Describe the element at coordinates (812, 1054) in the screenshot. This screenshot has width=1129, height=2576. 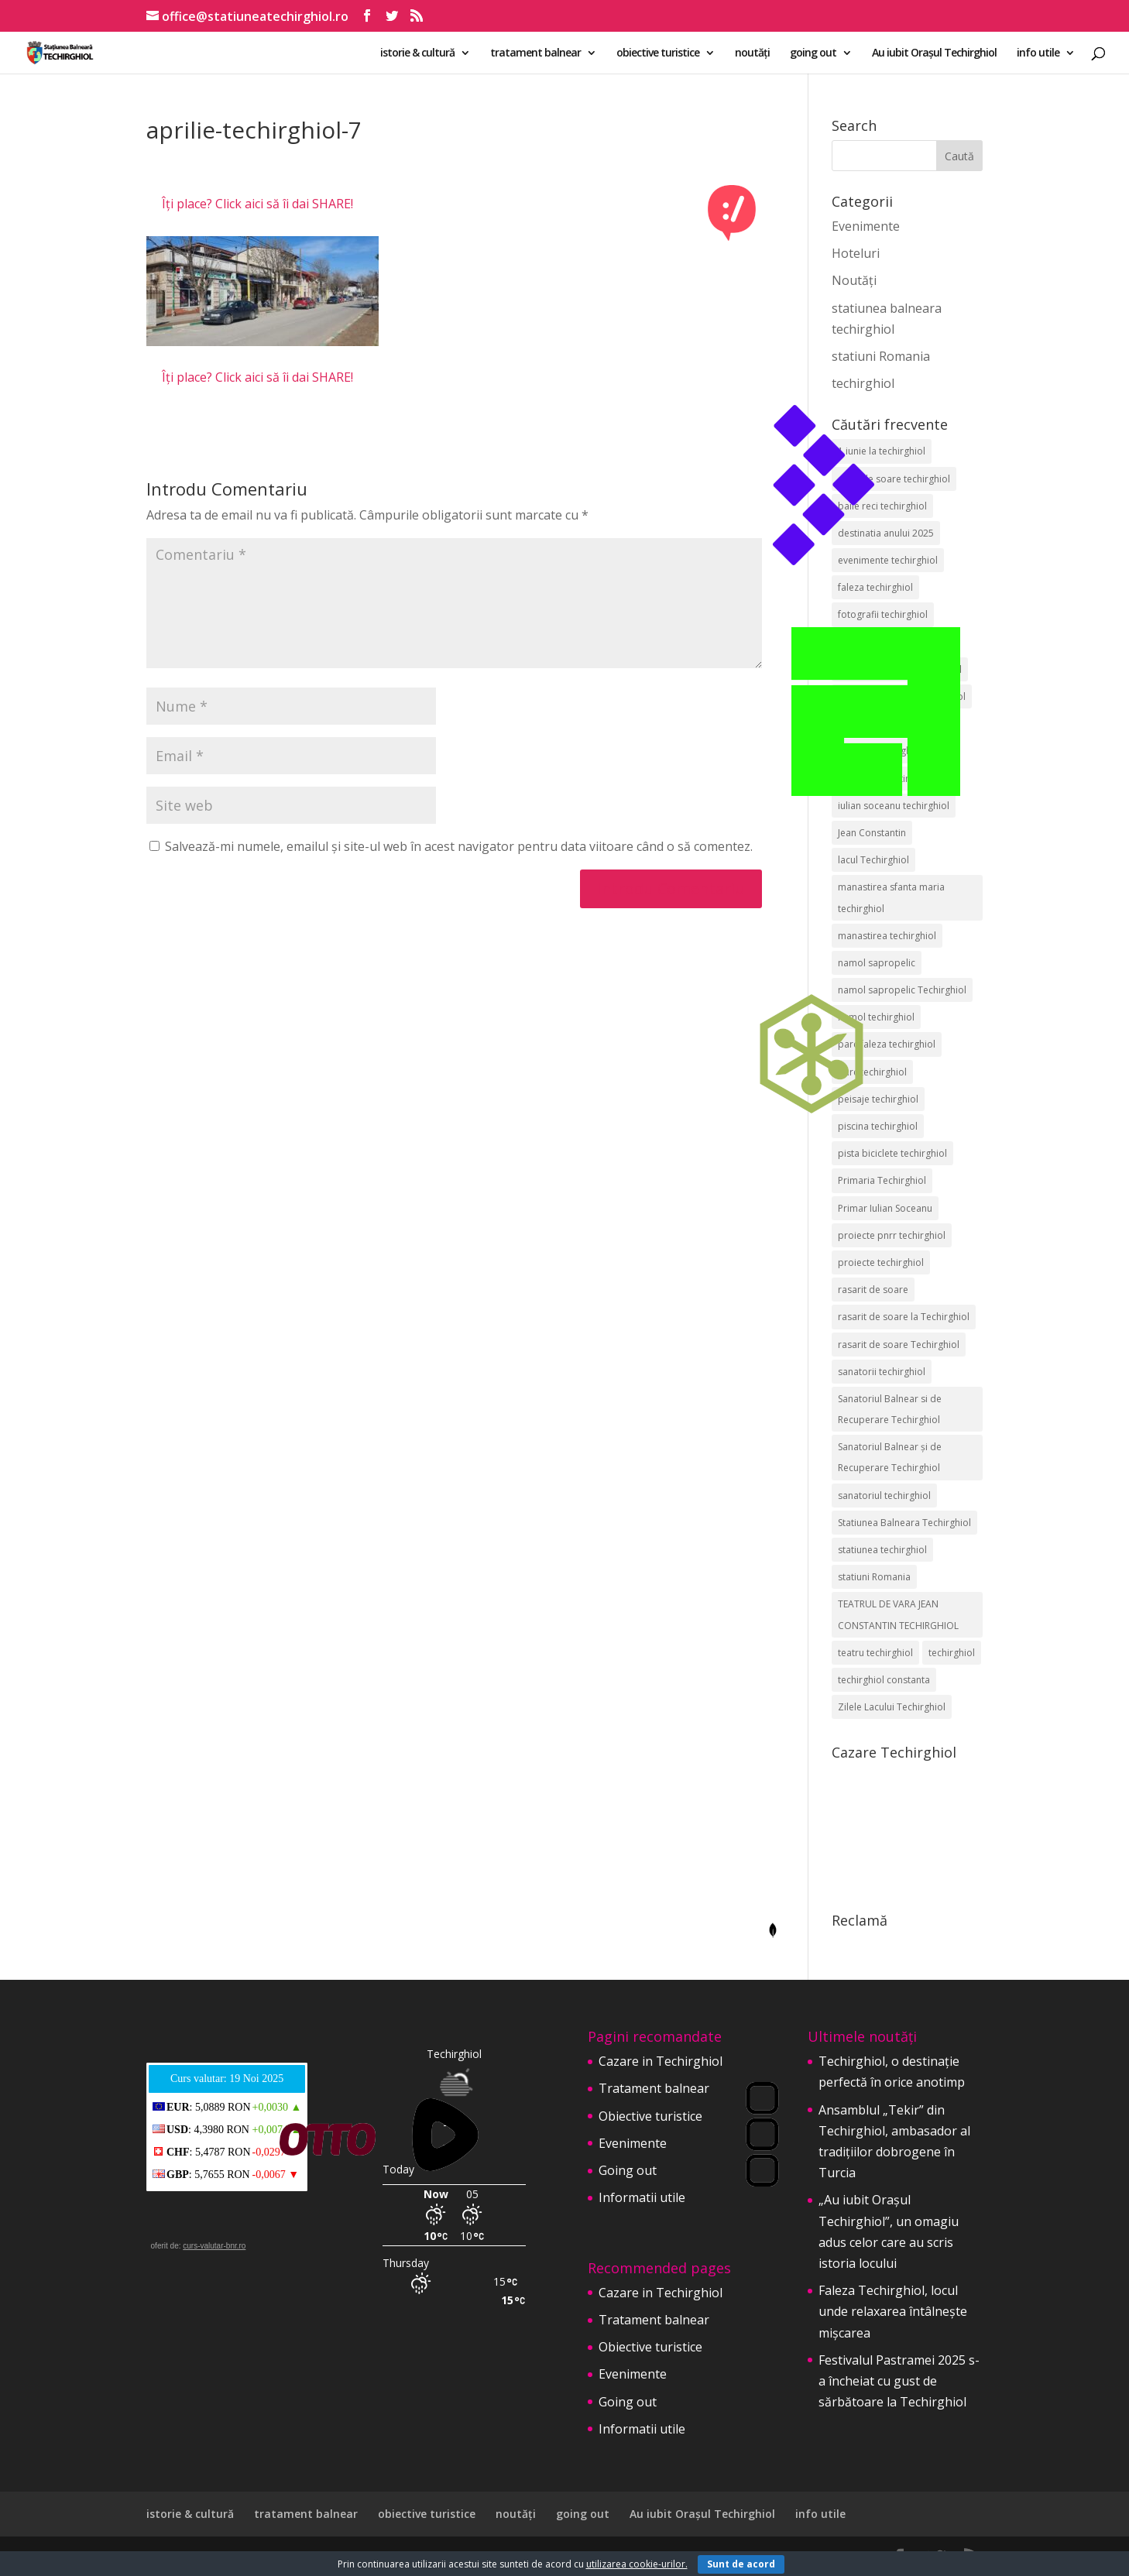
I see `legacy games logo` at that location.